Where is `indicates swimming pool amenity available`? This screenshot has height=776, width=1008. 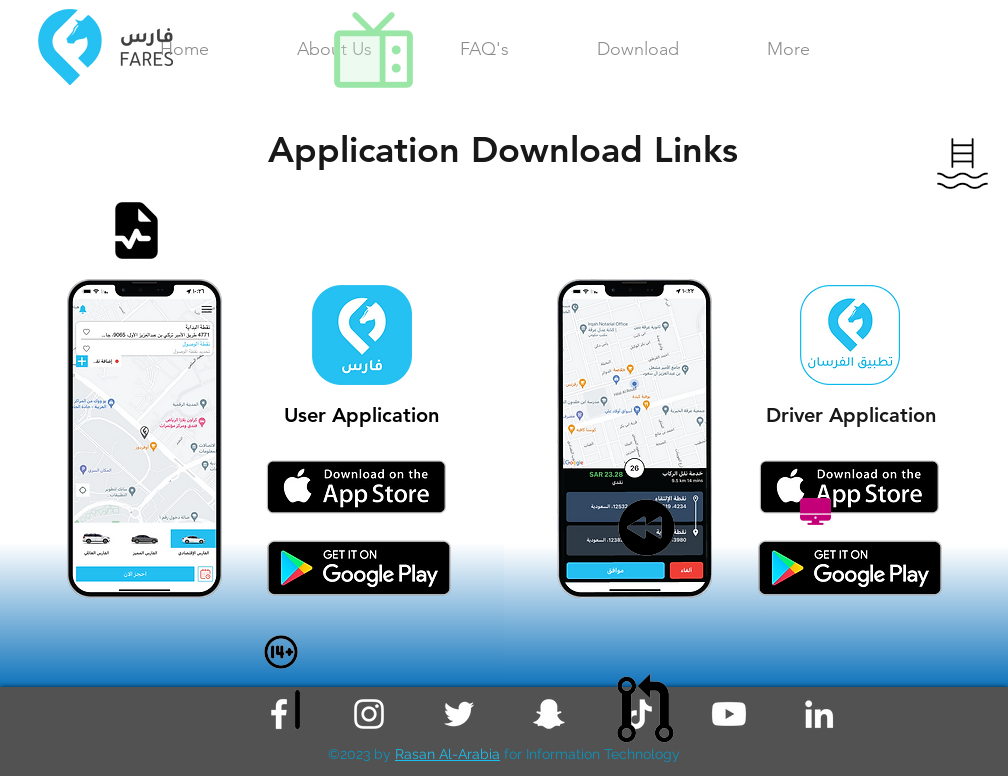 indicates swimming pool amenity available is located at coordinates (962, 163).